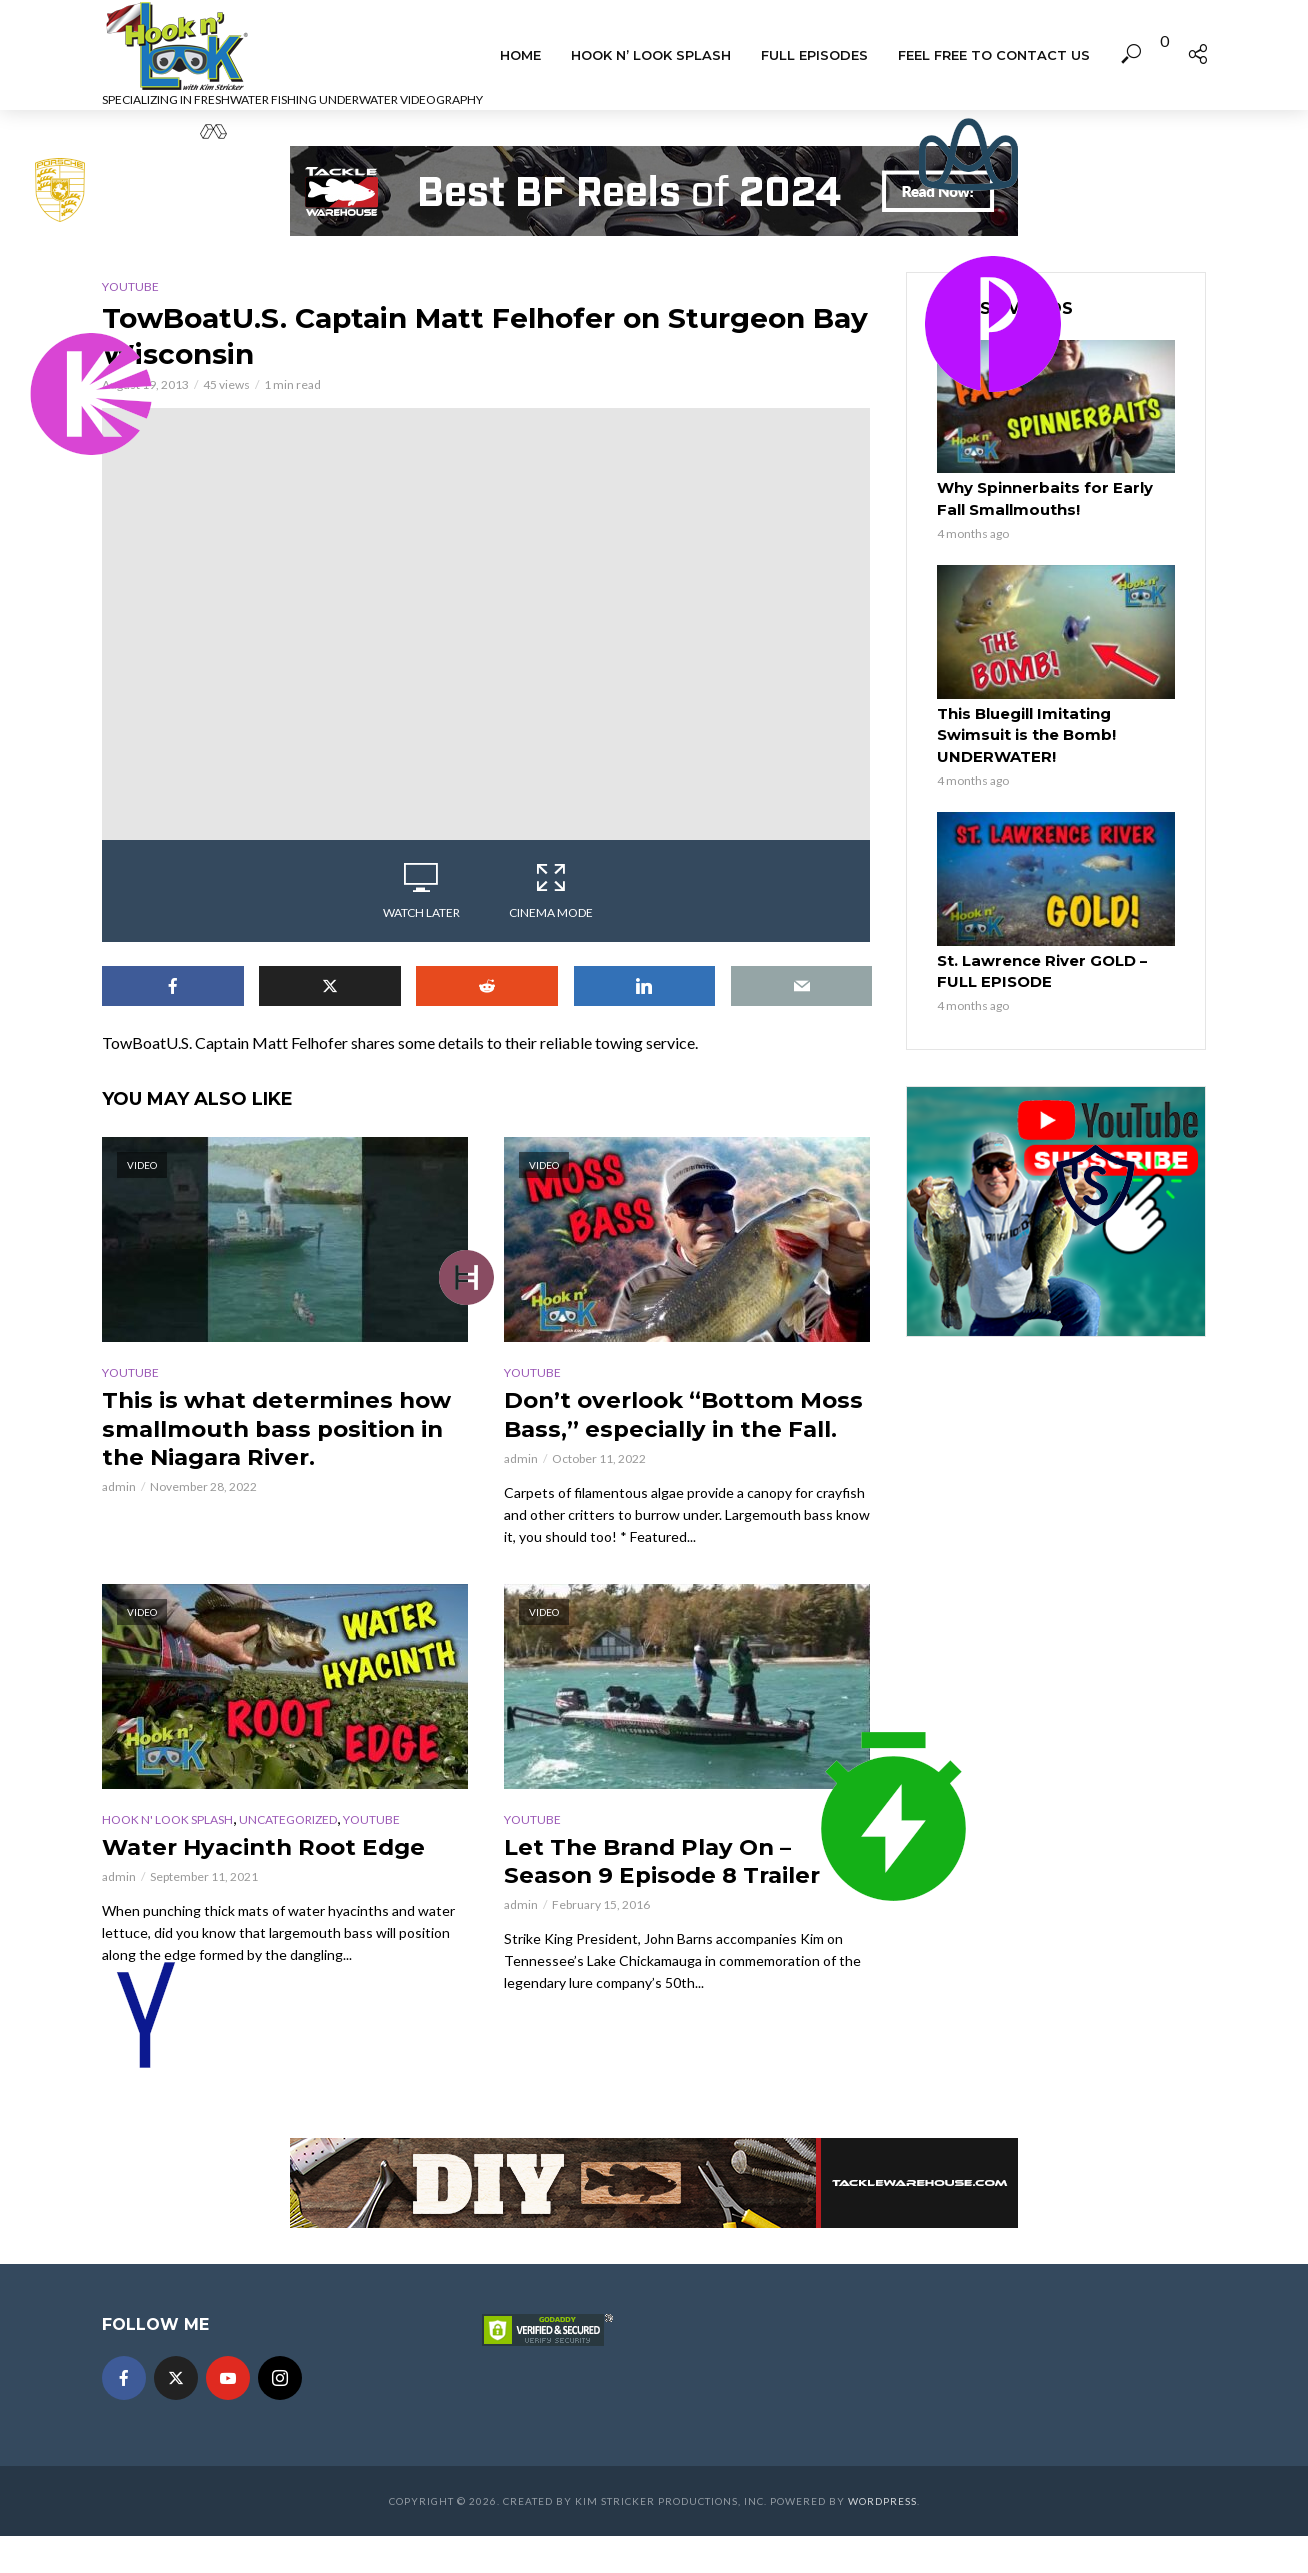 The height and width of the screenshot is (2573, 1308). What do you see at coordinates (466, 1277) in the screenshot?
I see `hedera hashgraph platform logo` at bounding box center [466, 1277].